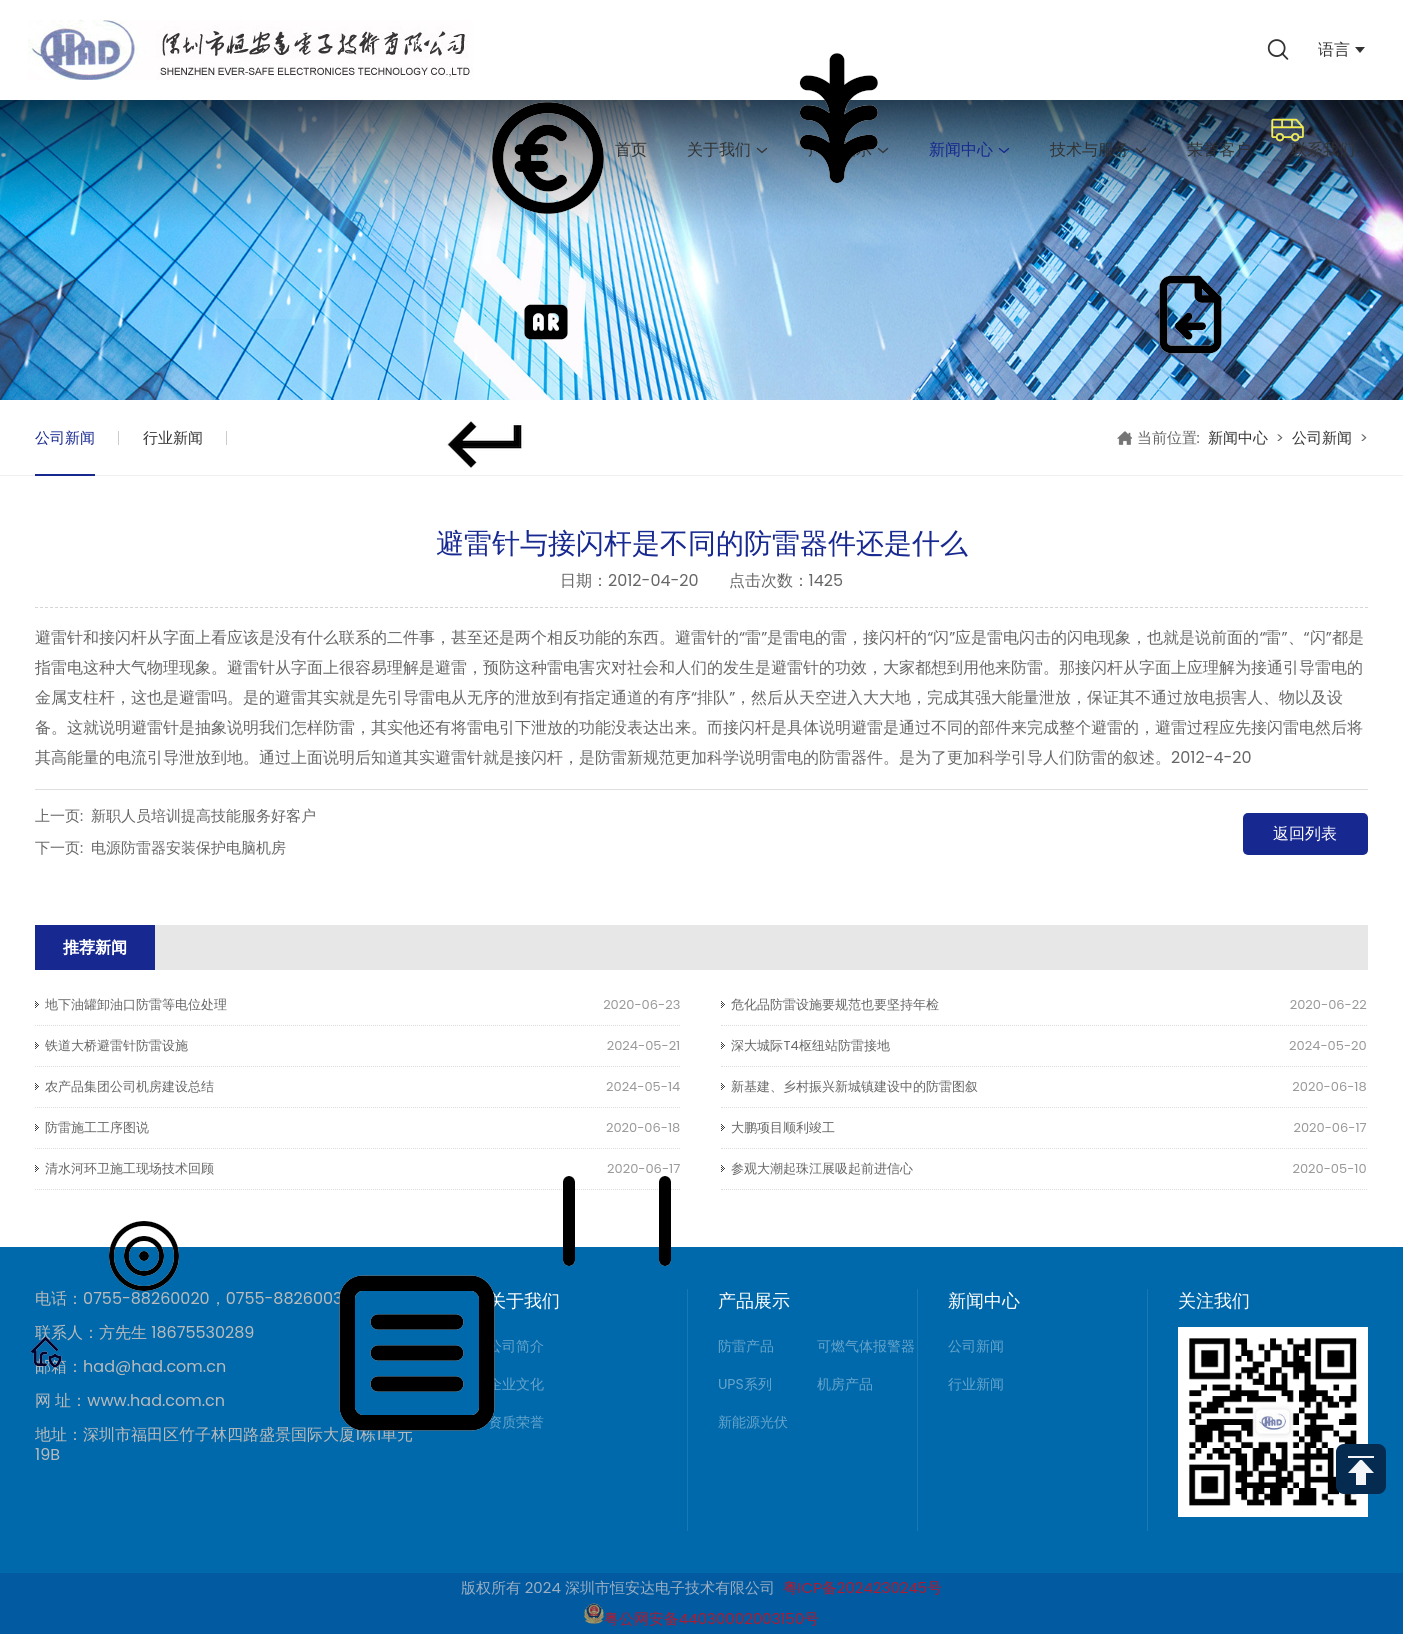 The width and height of the screenshot is (1403, 1634). Describe the element at coordinates (144, 1256) in the screenshot. I see `set a target or goal` at that location.